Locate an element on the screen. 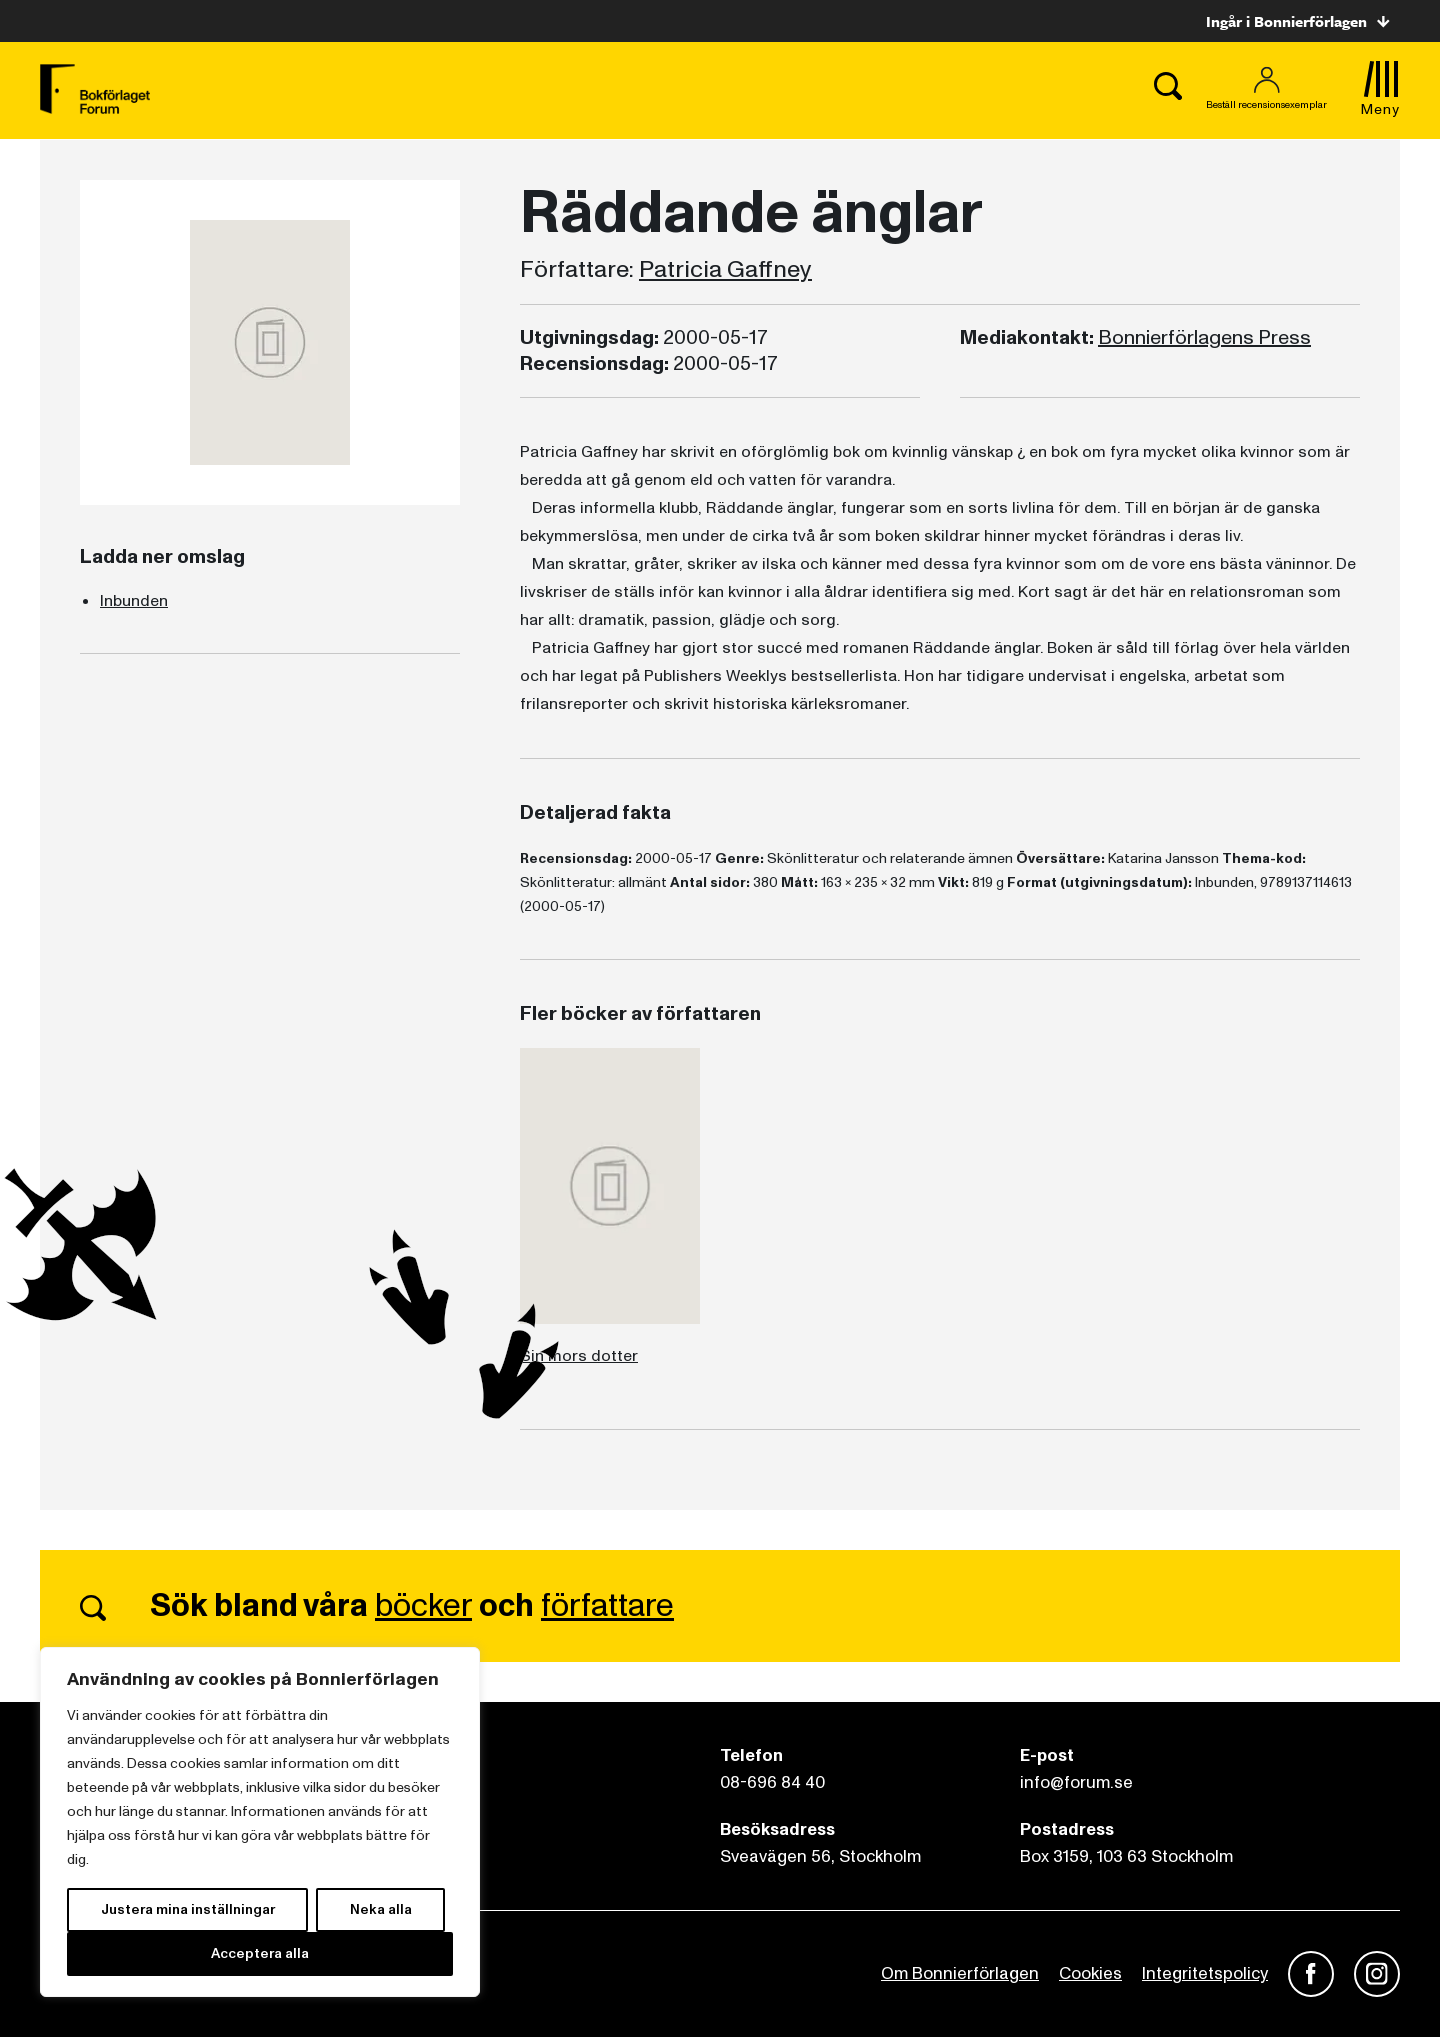  equip a bat-themed blade weapon is located at coordinates (81, 1245).